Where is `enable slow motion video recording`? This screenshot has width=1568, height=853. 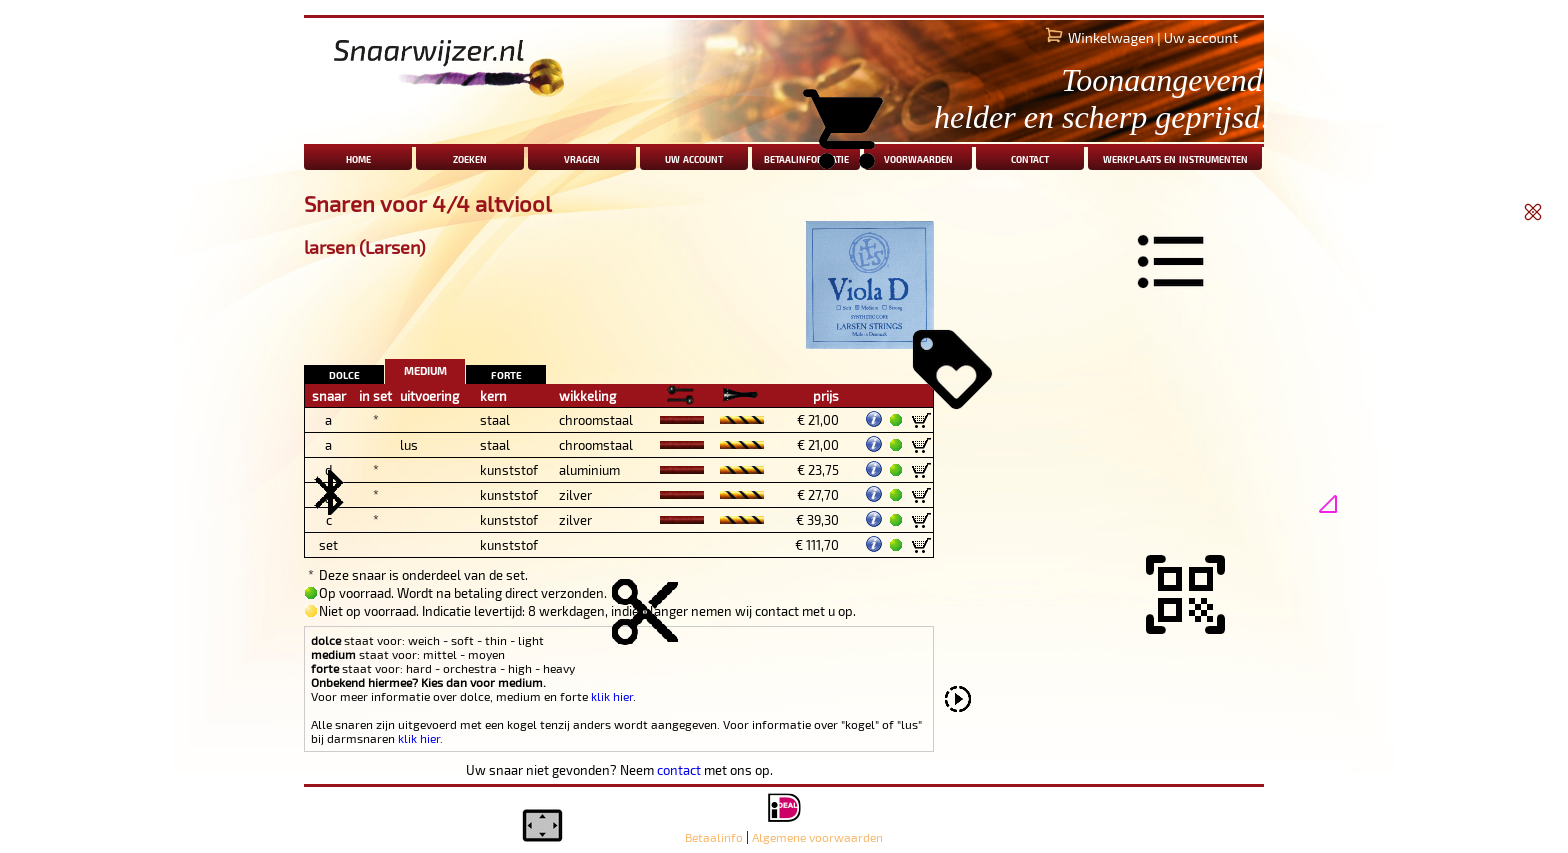 enable slow motion video recording is located at coordinates (958, 699).